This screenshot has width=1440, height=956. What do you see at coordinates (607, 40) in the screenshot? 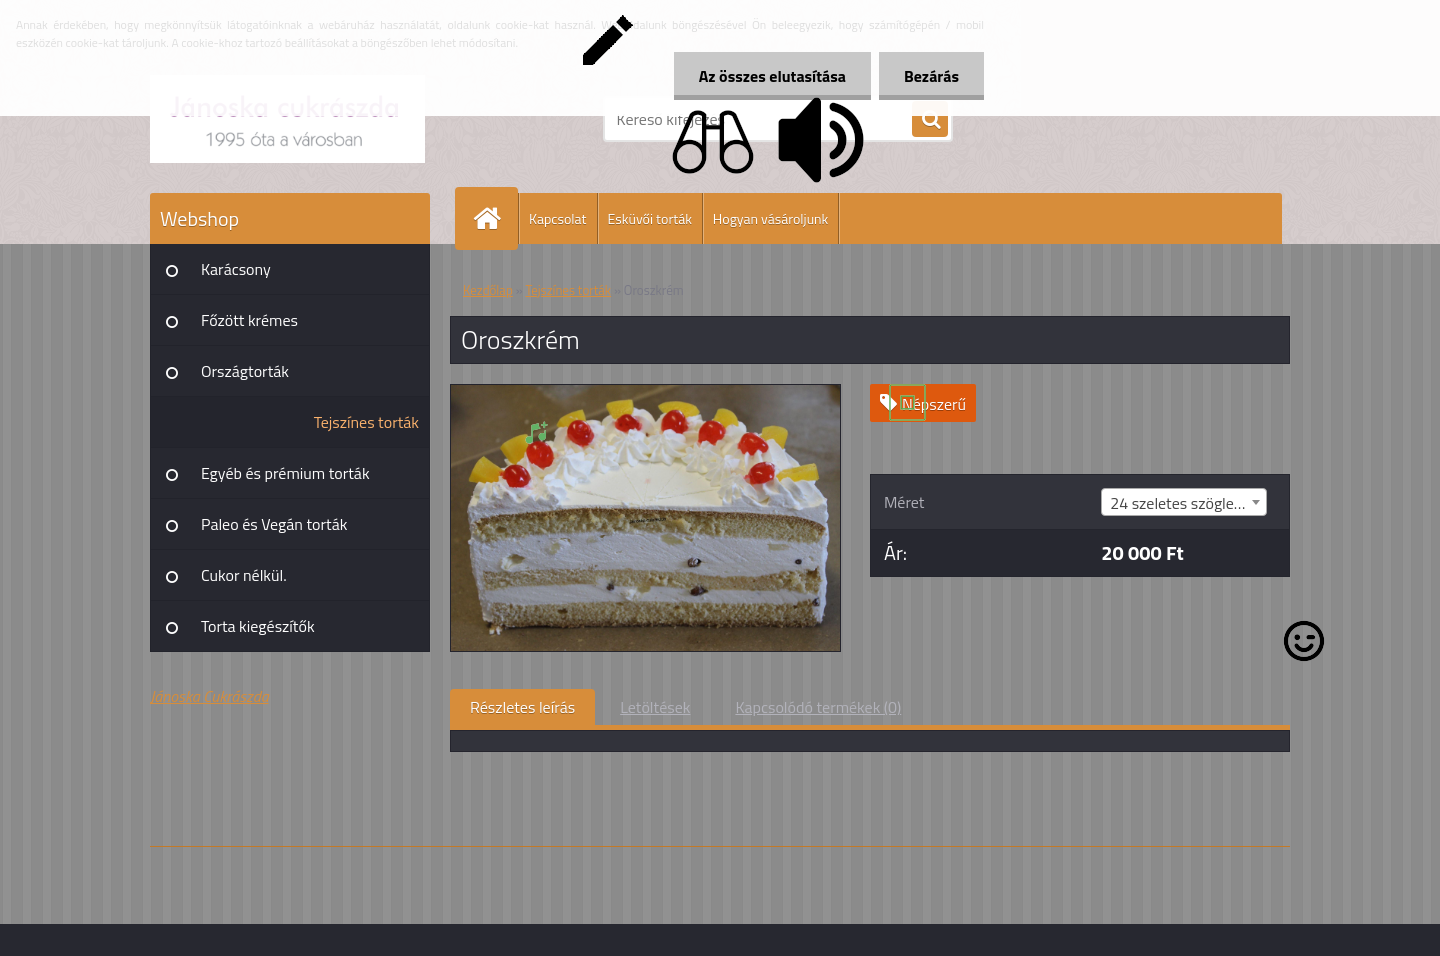
I see `edit or modify content` at bounding box center [607, 40].